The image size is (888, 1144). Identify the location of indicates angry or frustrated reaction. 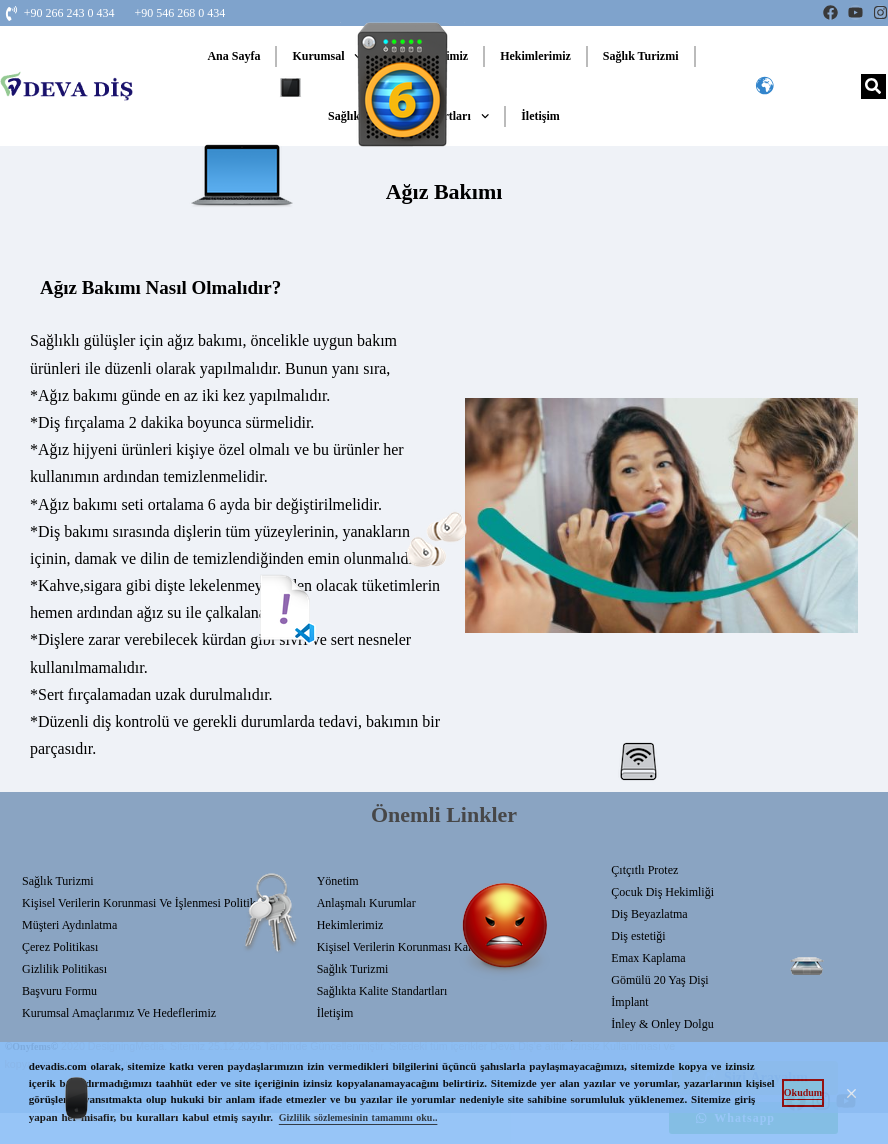
(503, 927).